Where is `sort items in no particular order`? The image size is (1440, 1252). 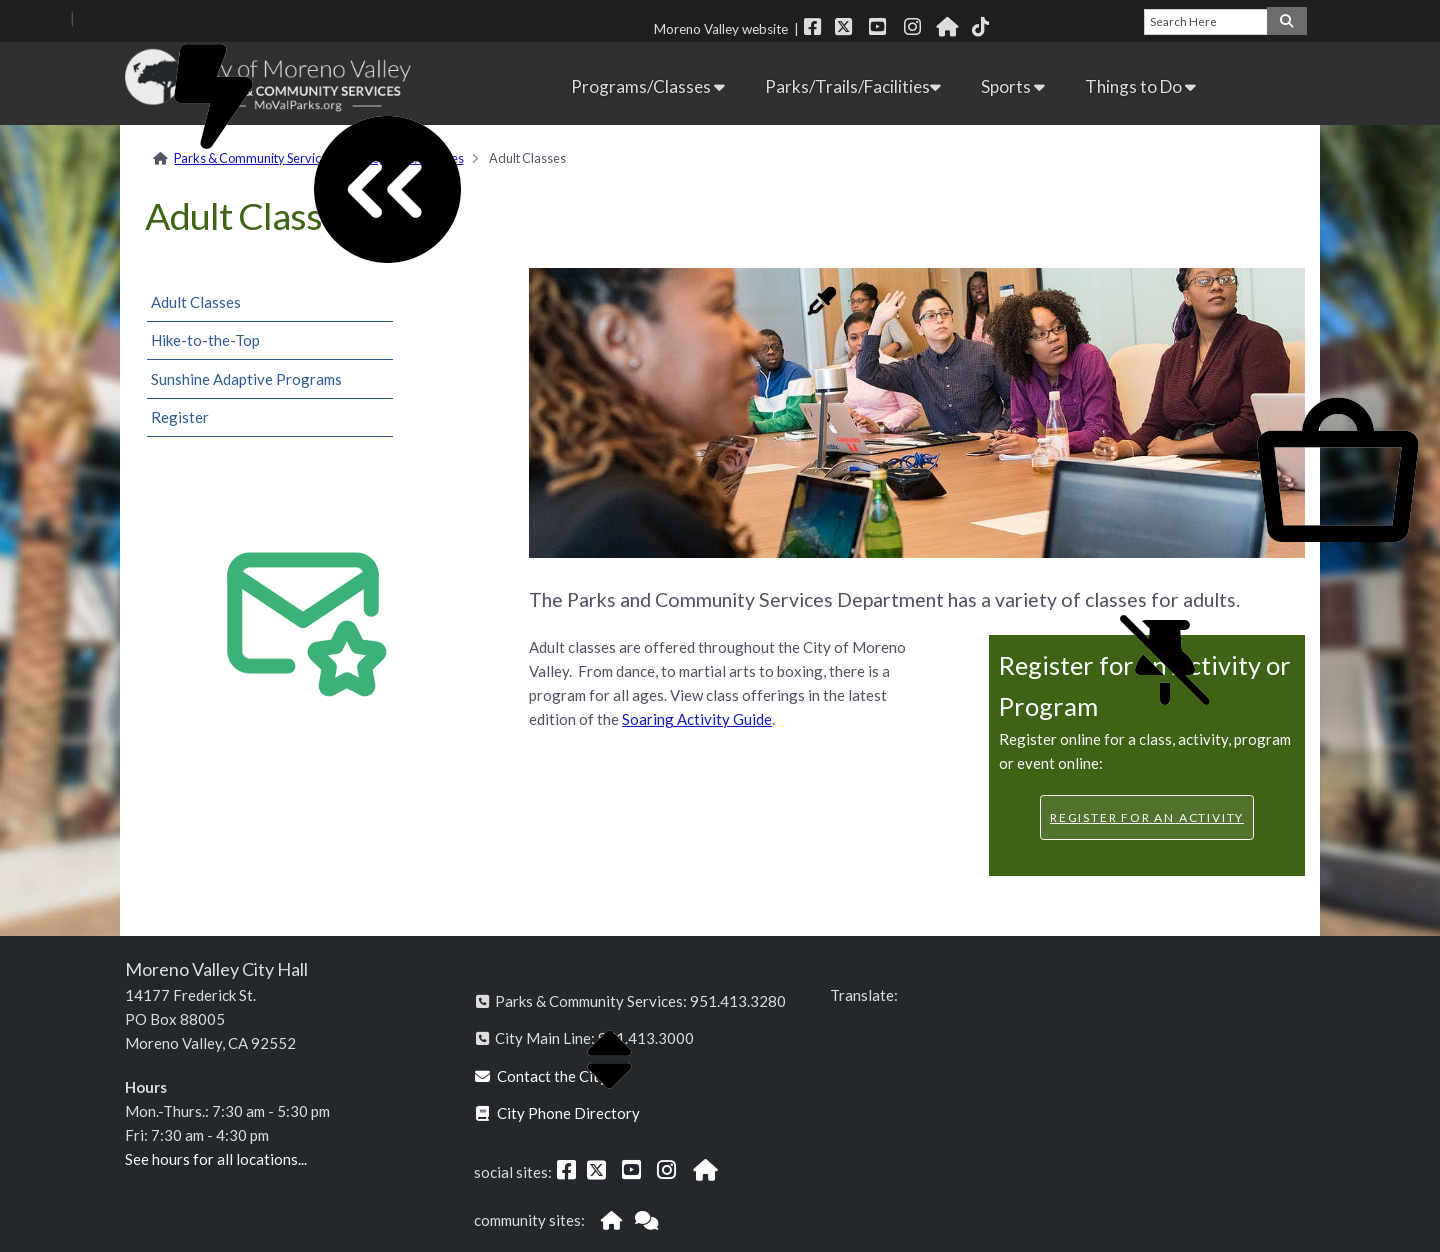
sort items in no particular order is located at coordinates (609, 1059).